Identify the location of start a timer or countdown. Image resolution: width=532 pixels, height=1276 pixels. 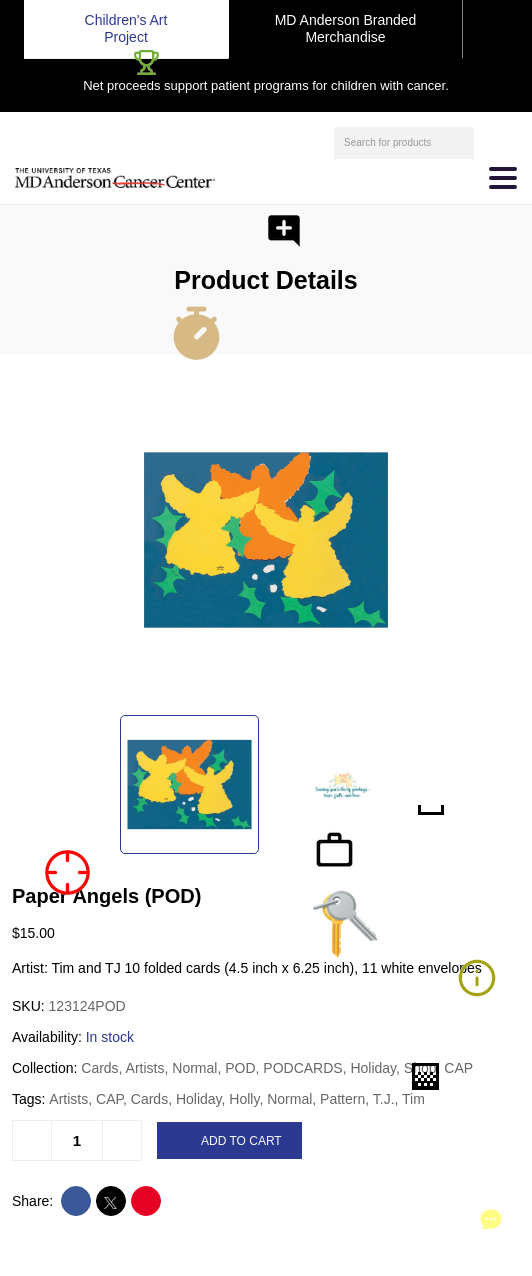
(196, 334).